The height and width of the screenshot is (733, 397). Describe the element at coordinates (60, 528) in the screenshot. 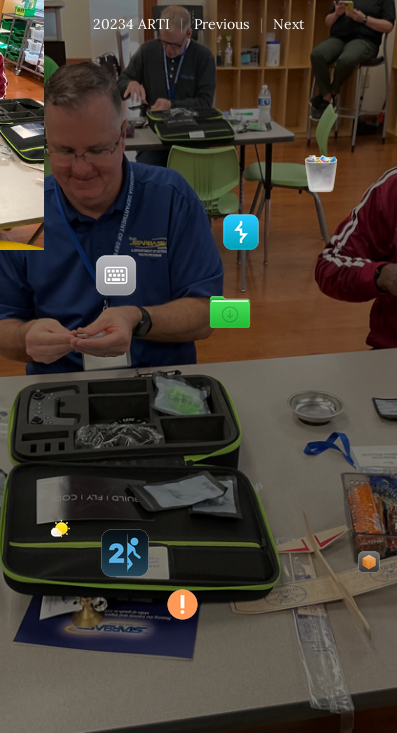

I see `indicates partly cloudy weather conditions` at that location.